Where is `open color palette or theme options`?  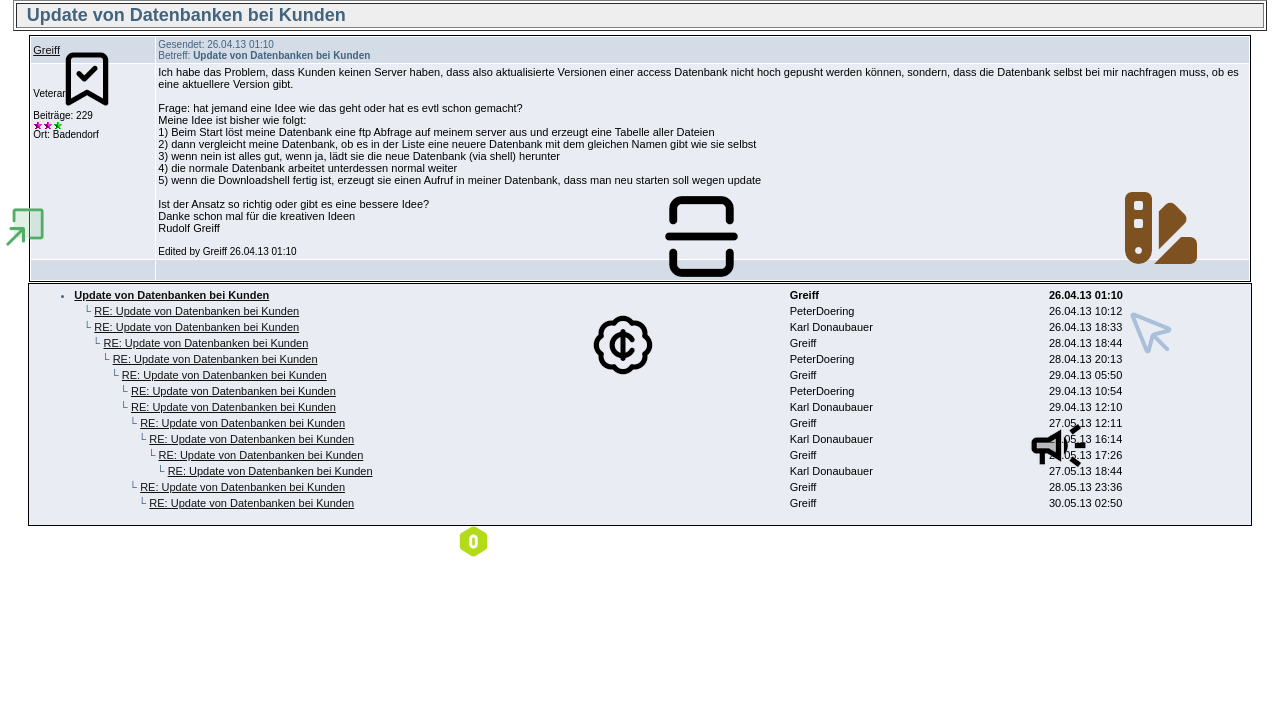
open color palette or theme options is located at coordinates (1161, 228).